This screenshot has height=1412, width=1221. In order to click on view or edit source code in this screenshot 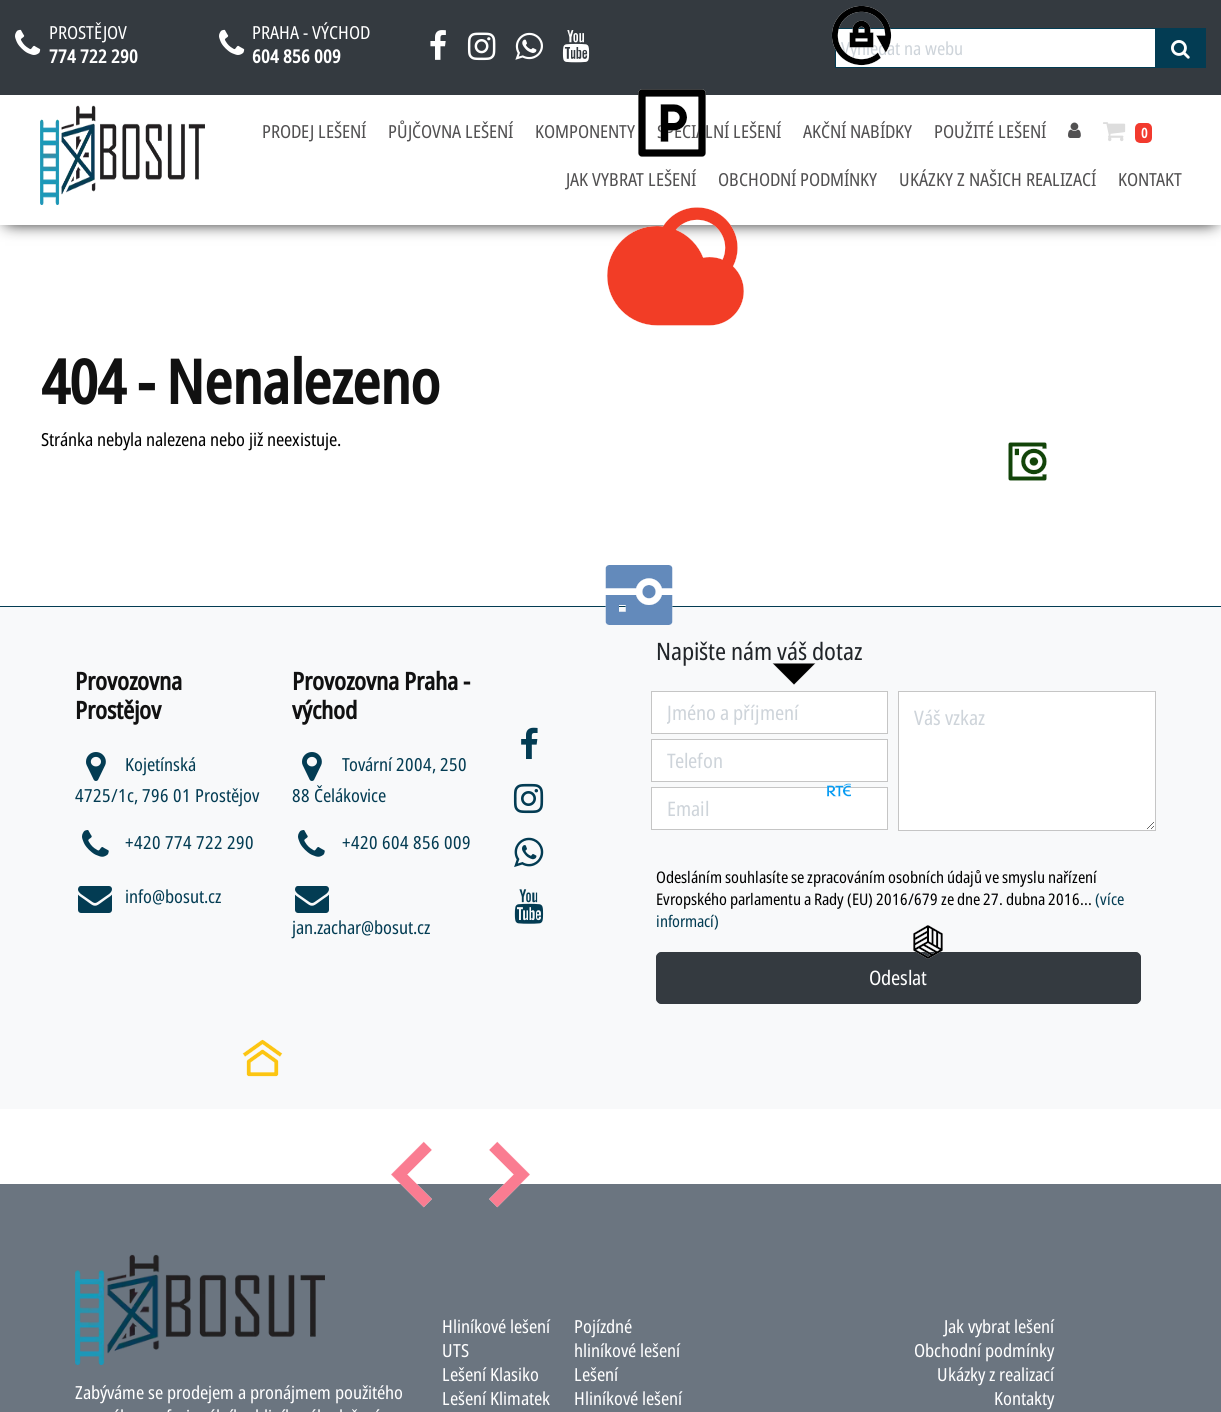, I will do `click(460, 1174)`.